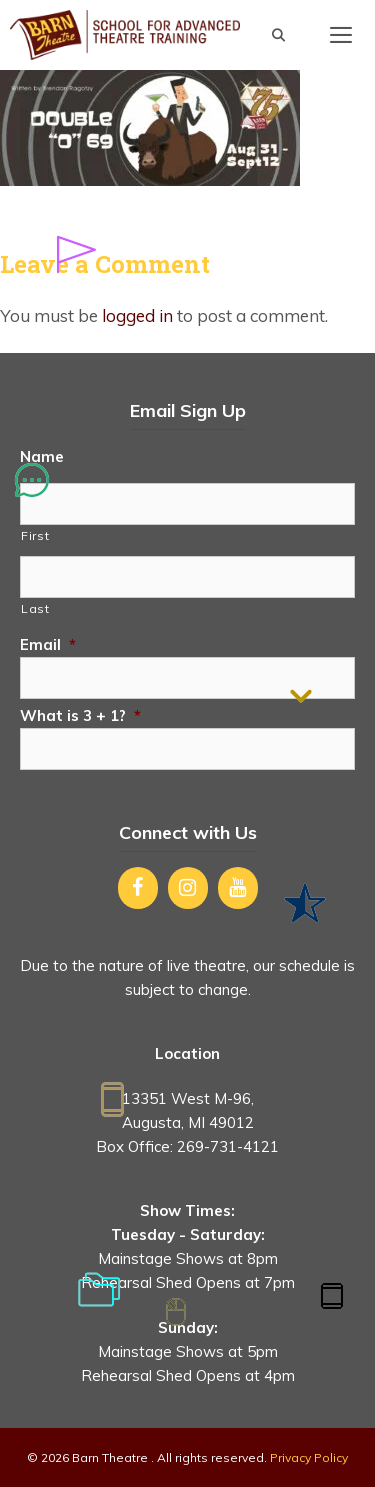 The width and height of the screenshot is (375, 1487). Describe the element at coordinates (72, 254) in the screenshot. I see `flag or bookmark an item` at that location.